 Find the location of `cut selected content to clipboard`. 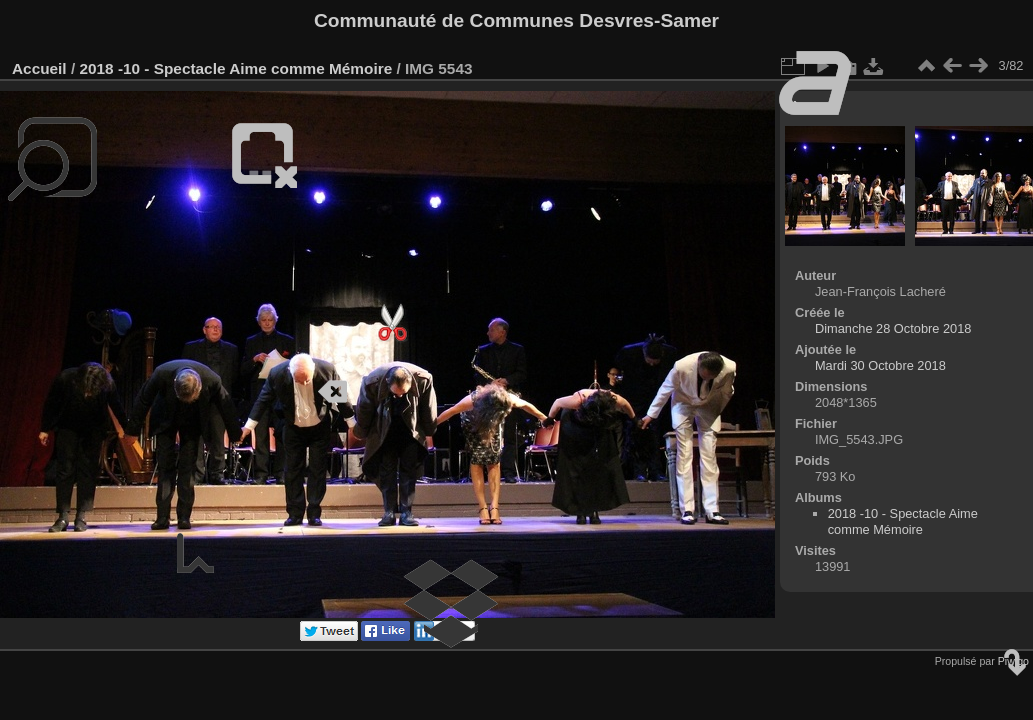

cut selected content to clipboard is located at coordinates (392, 322).